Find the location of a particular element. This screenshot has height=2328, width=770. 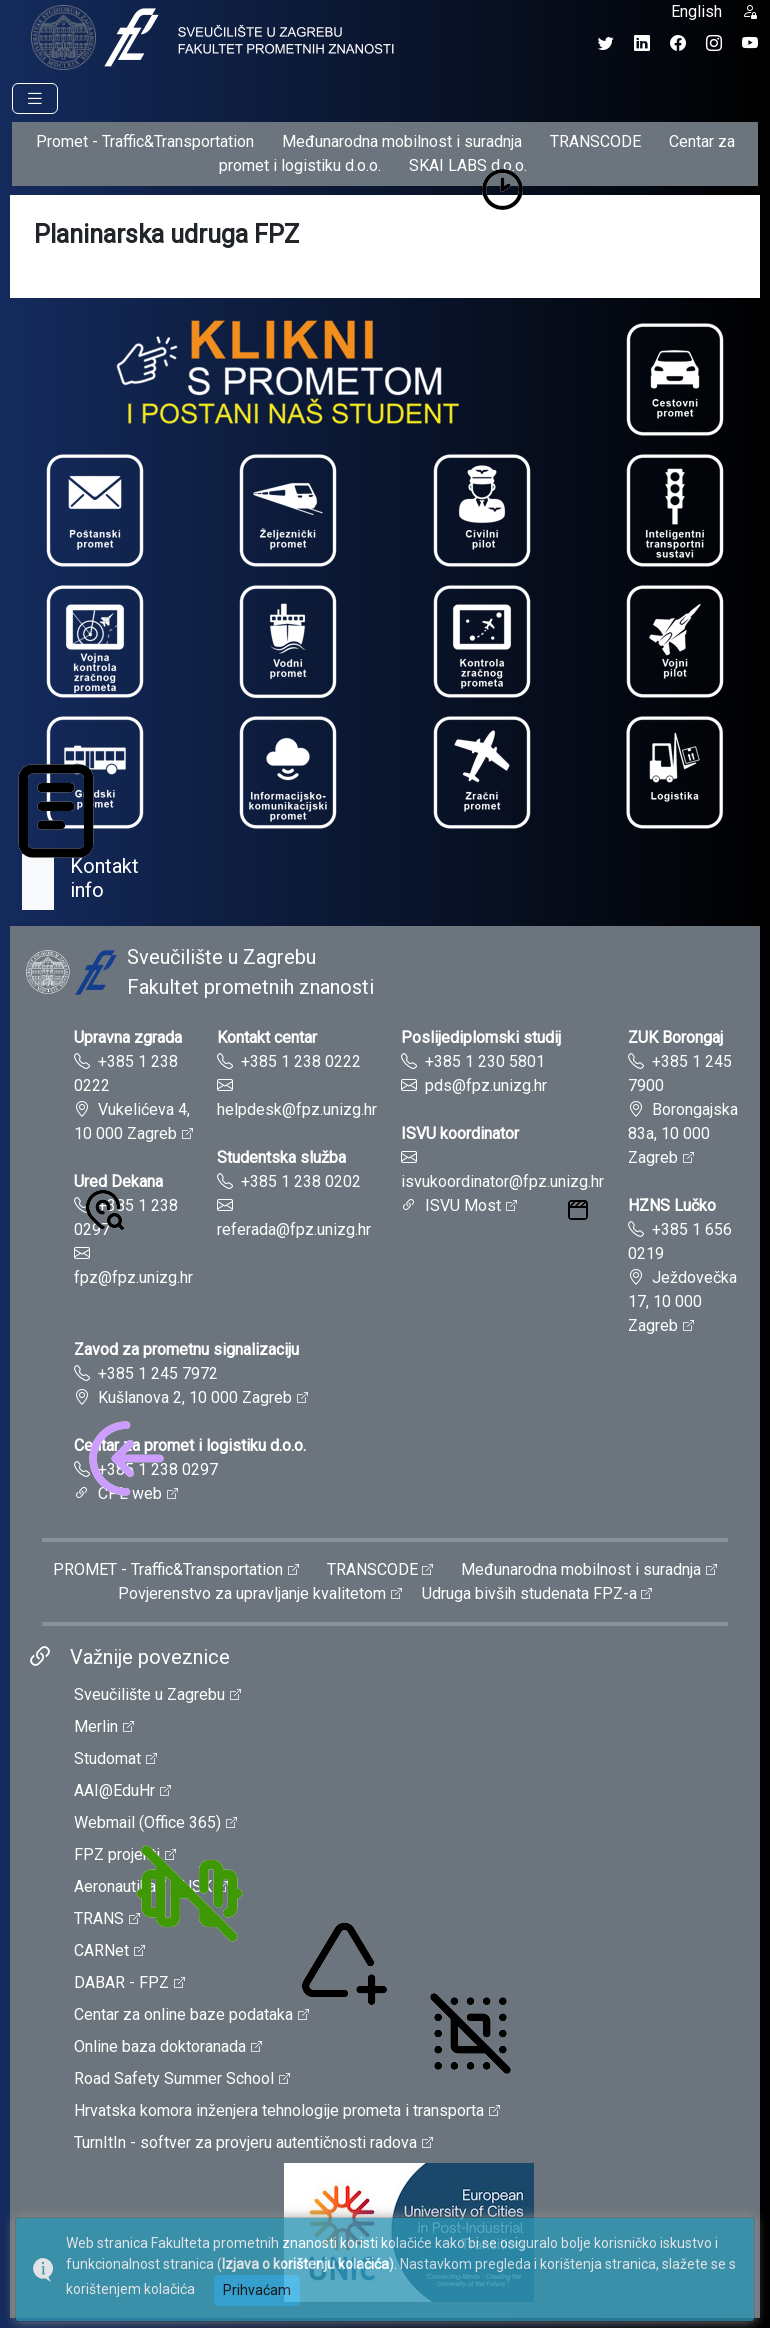

deselect all items is located at coordinates (470, 2033).